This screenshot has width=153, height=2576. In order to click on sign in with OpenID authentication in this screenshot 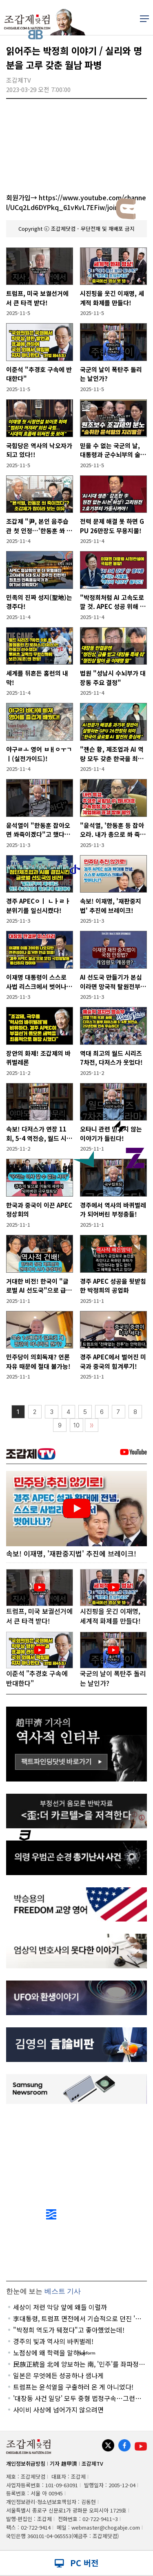, I will do `click(75, 869)`.